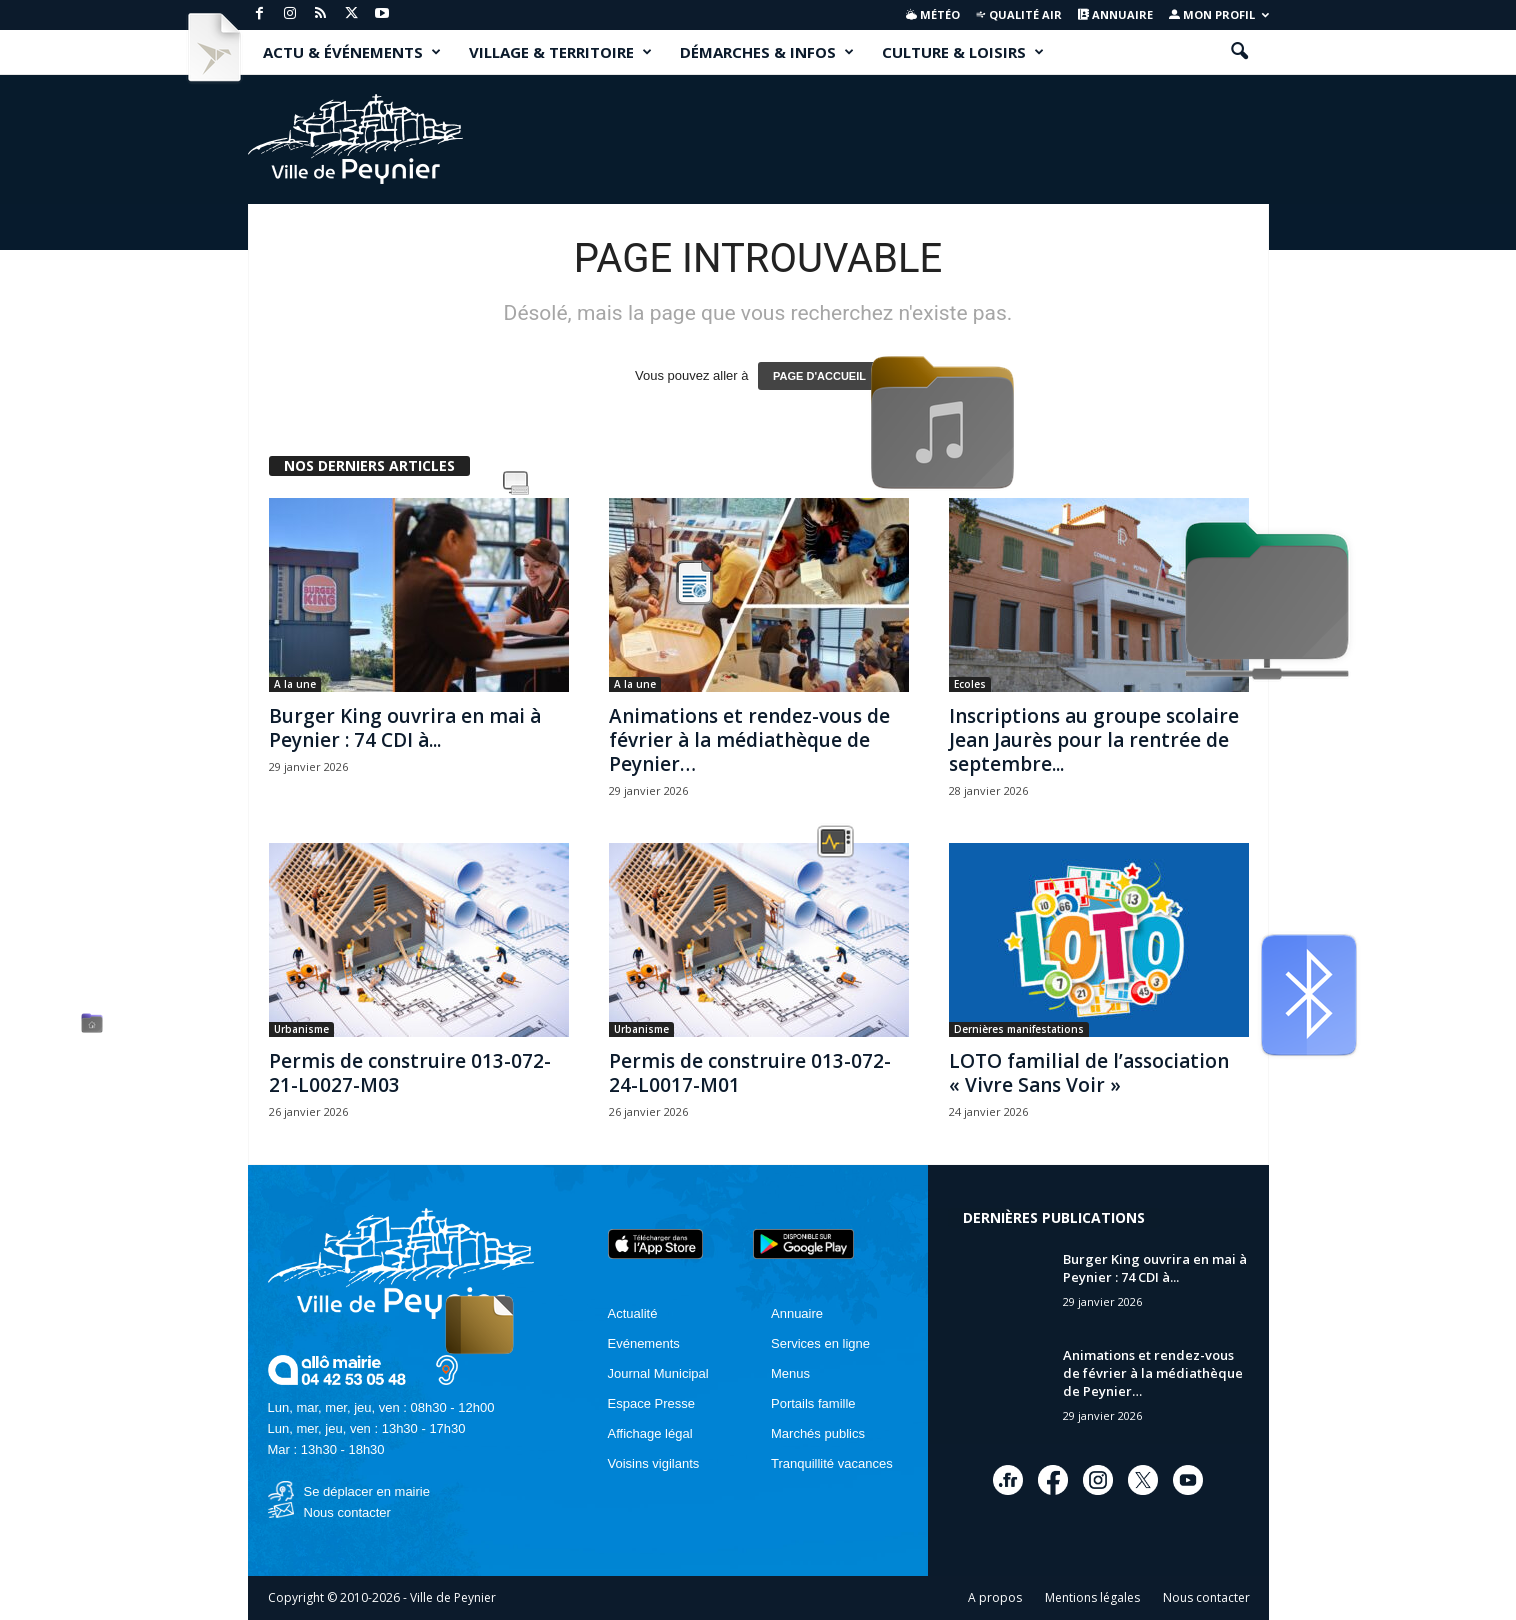 Image resolution: width=1516 pixels, height=1620 pixels. I want to click on access your home folder, so click(92, 1023).